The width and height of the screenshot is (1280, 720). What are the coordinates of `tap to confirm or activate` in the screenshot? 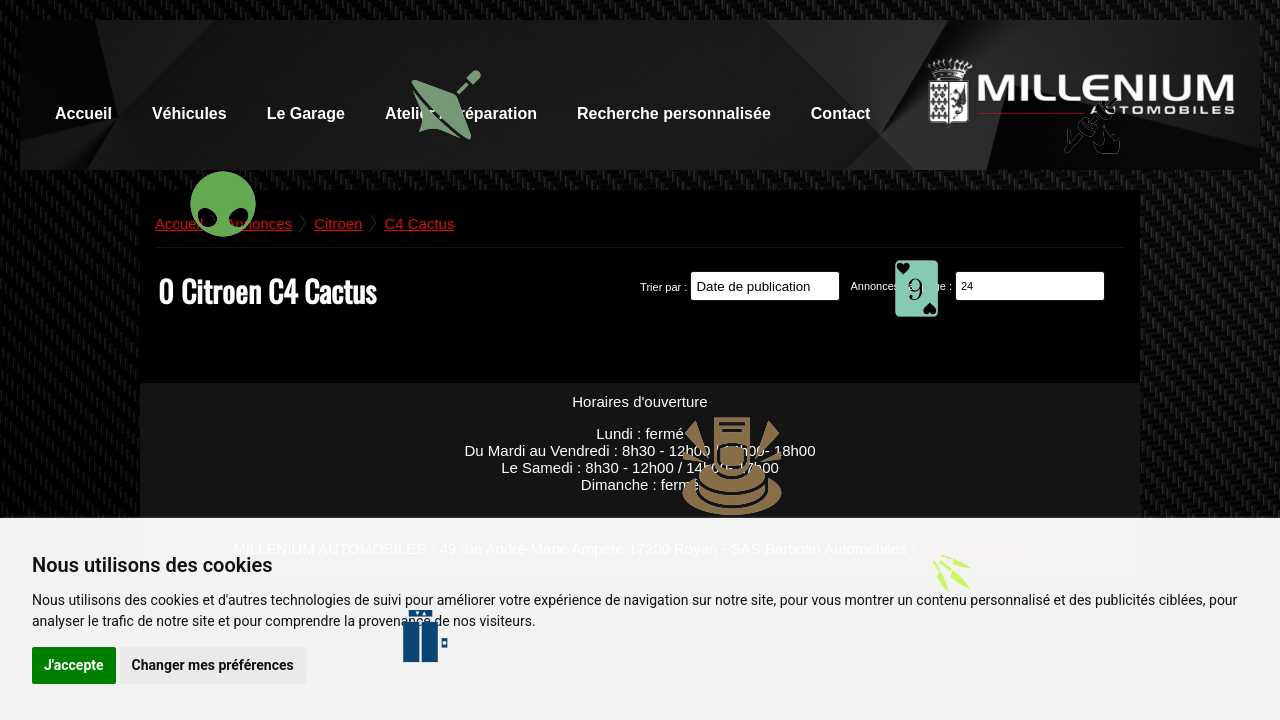 It's located at (732, 467).